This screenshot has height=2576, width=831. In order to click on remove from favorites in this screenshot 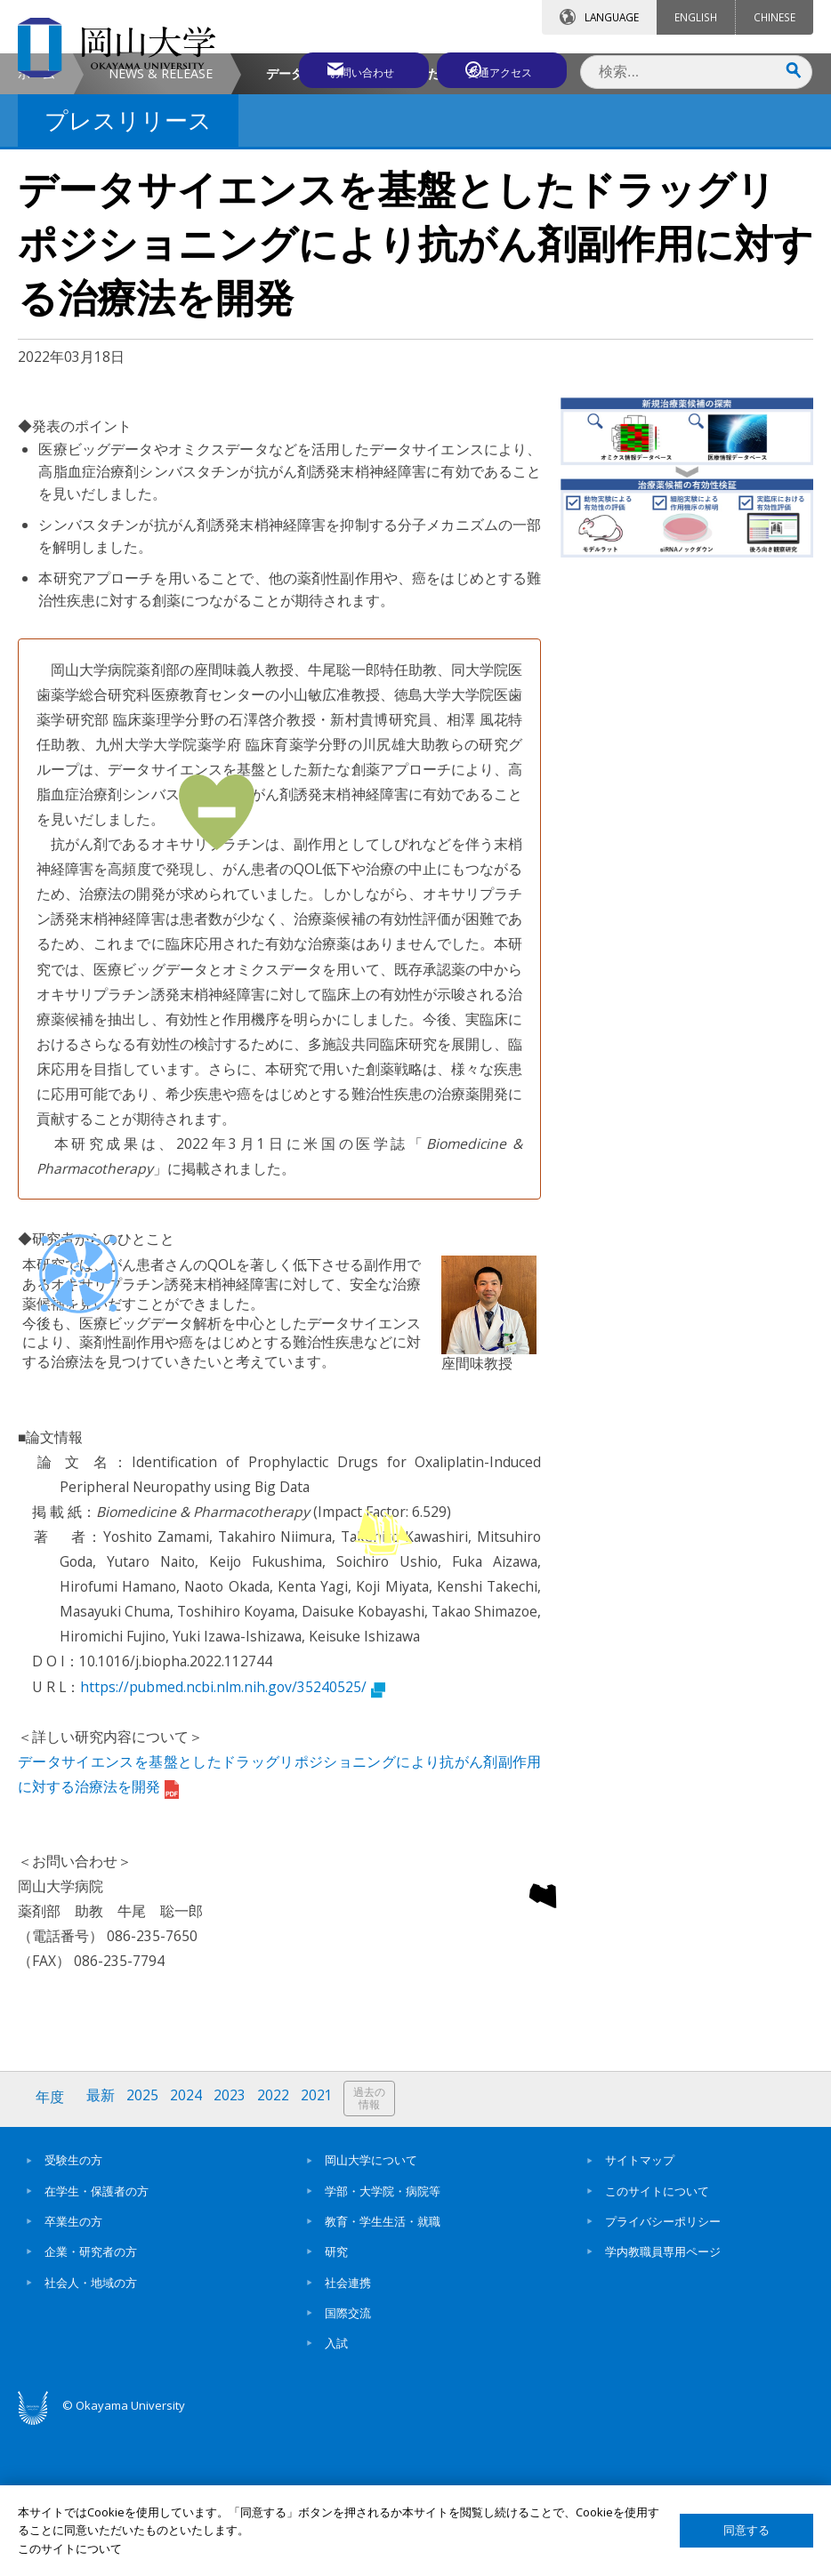, I will do `click(216, 812)`.